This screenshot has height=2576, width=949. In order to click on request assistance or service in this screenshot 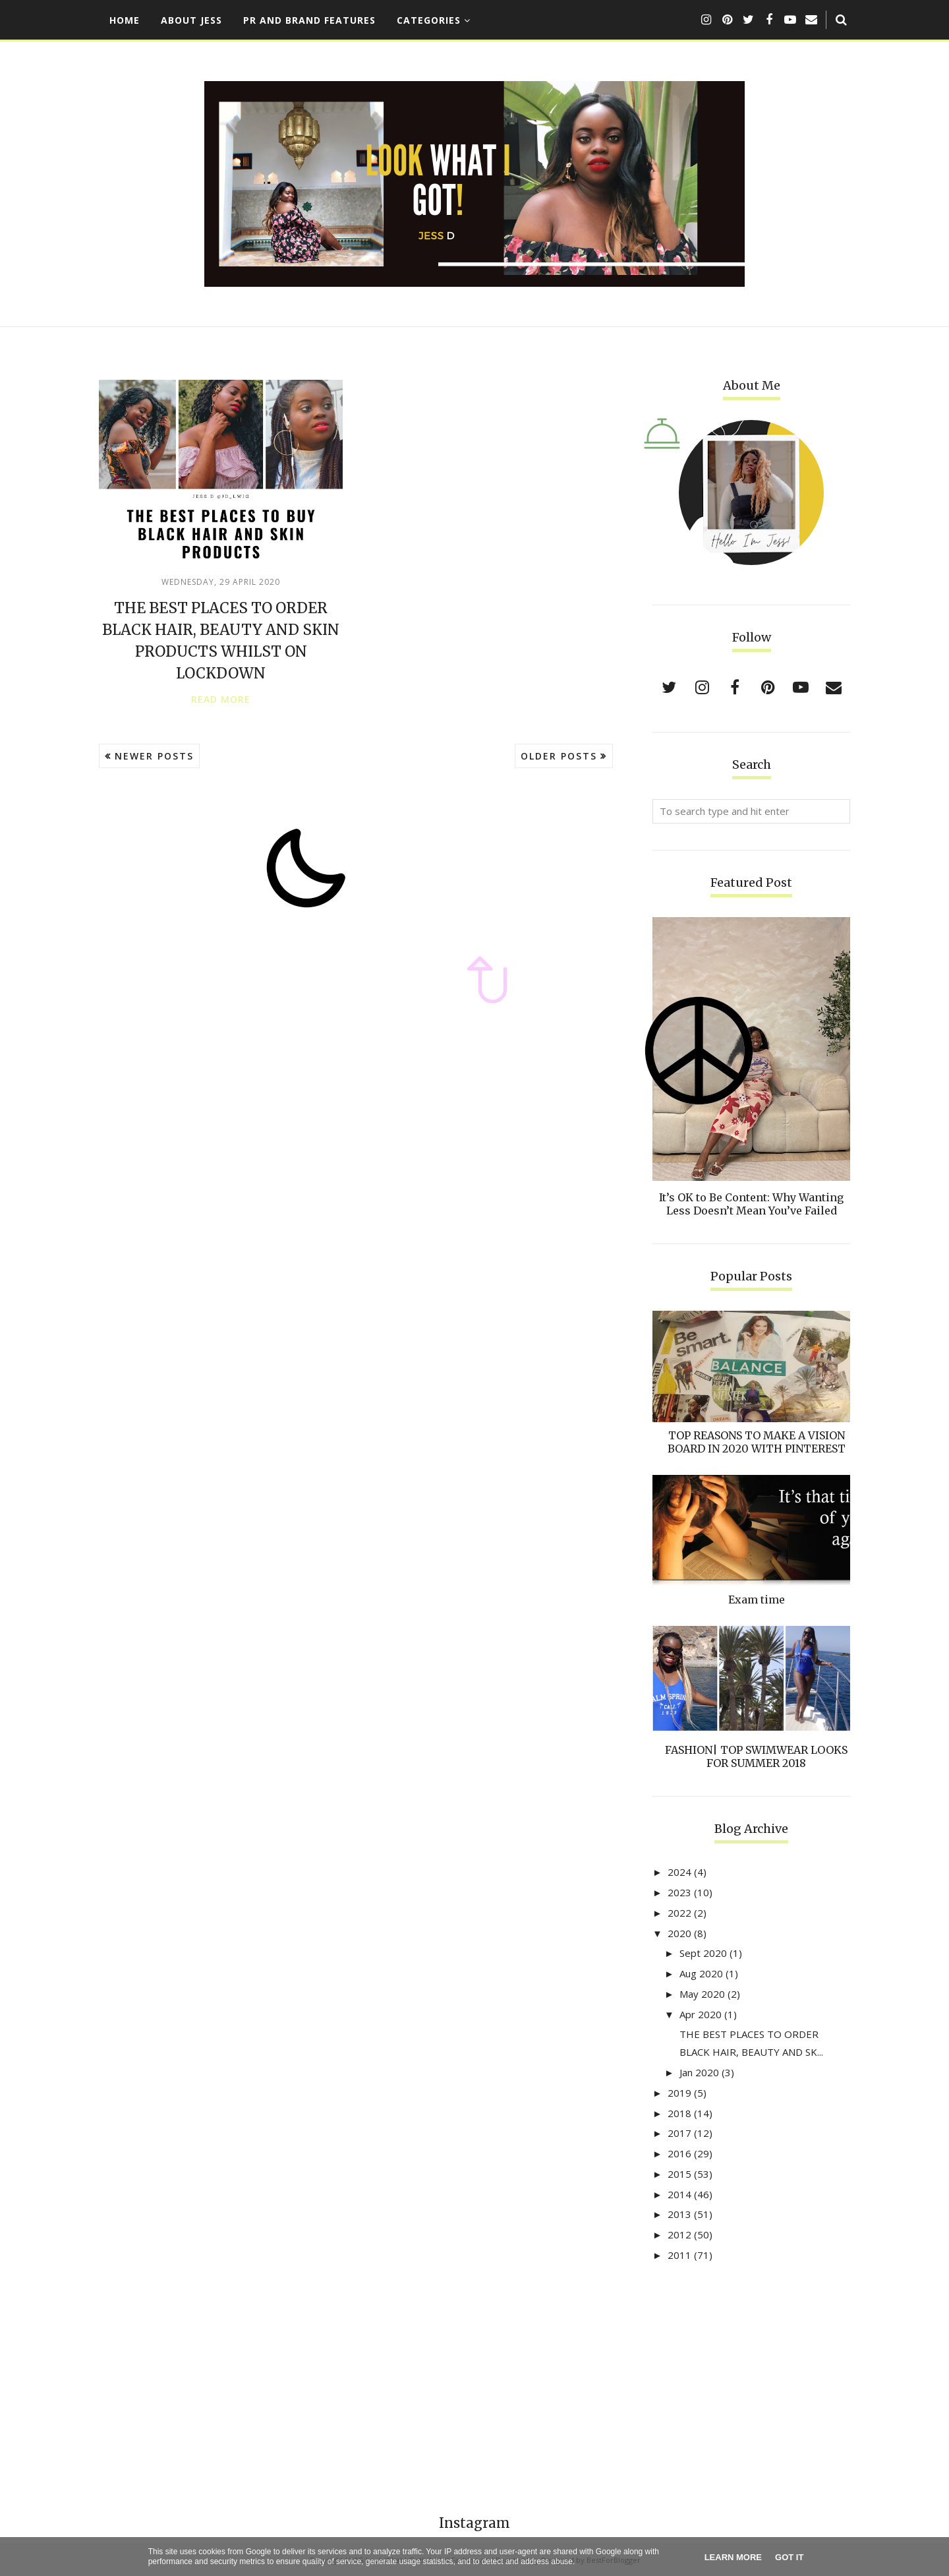, I will do `click(662, 434)`.